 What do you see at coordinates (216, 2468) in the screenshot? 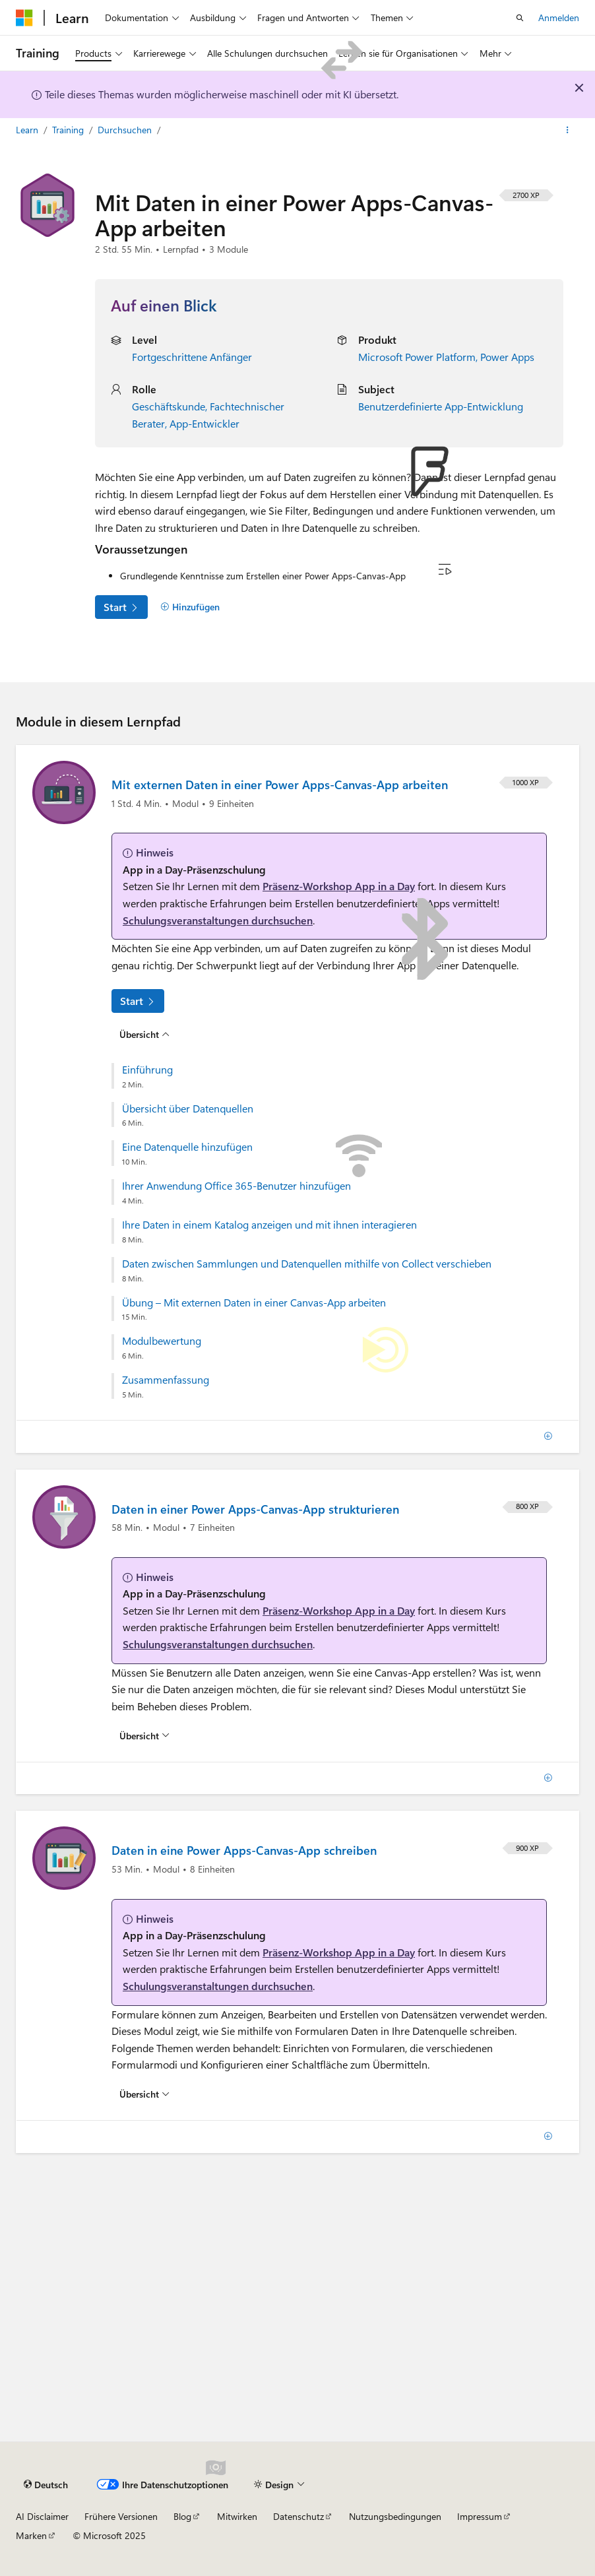
I see `configure language and region settings` at bounding box center [216, 2468].